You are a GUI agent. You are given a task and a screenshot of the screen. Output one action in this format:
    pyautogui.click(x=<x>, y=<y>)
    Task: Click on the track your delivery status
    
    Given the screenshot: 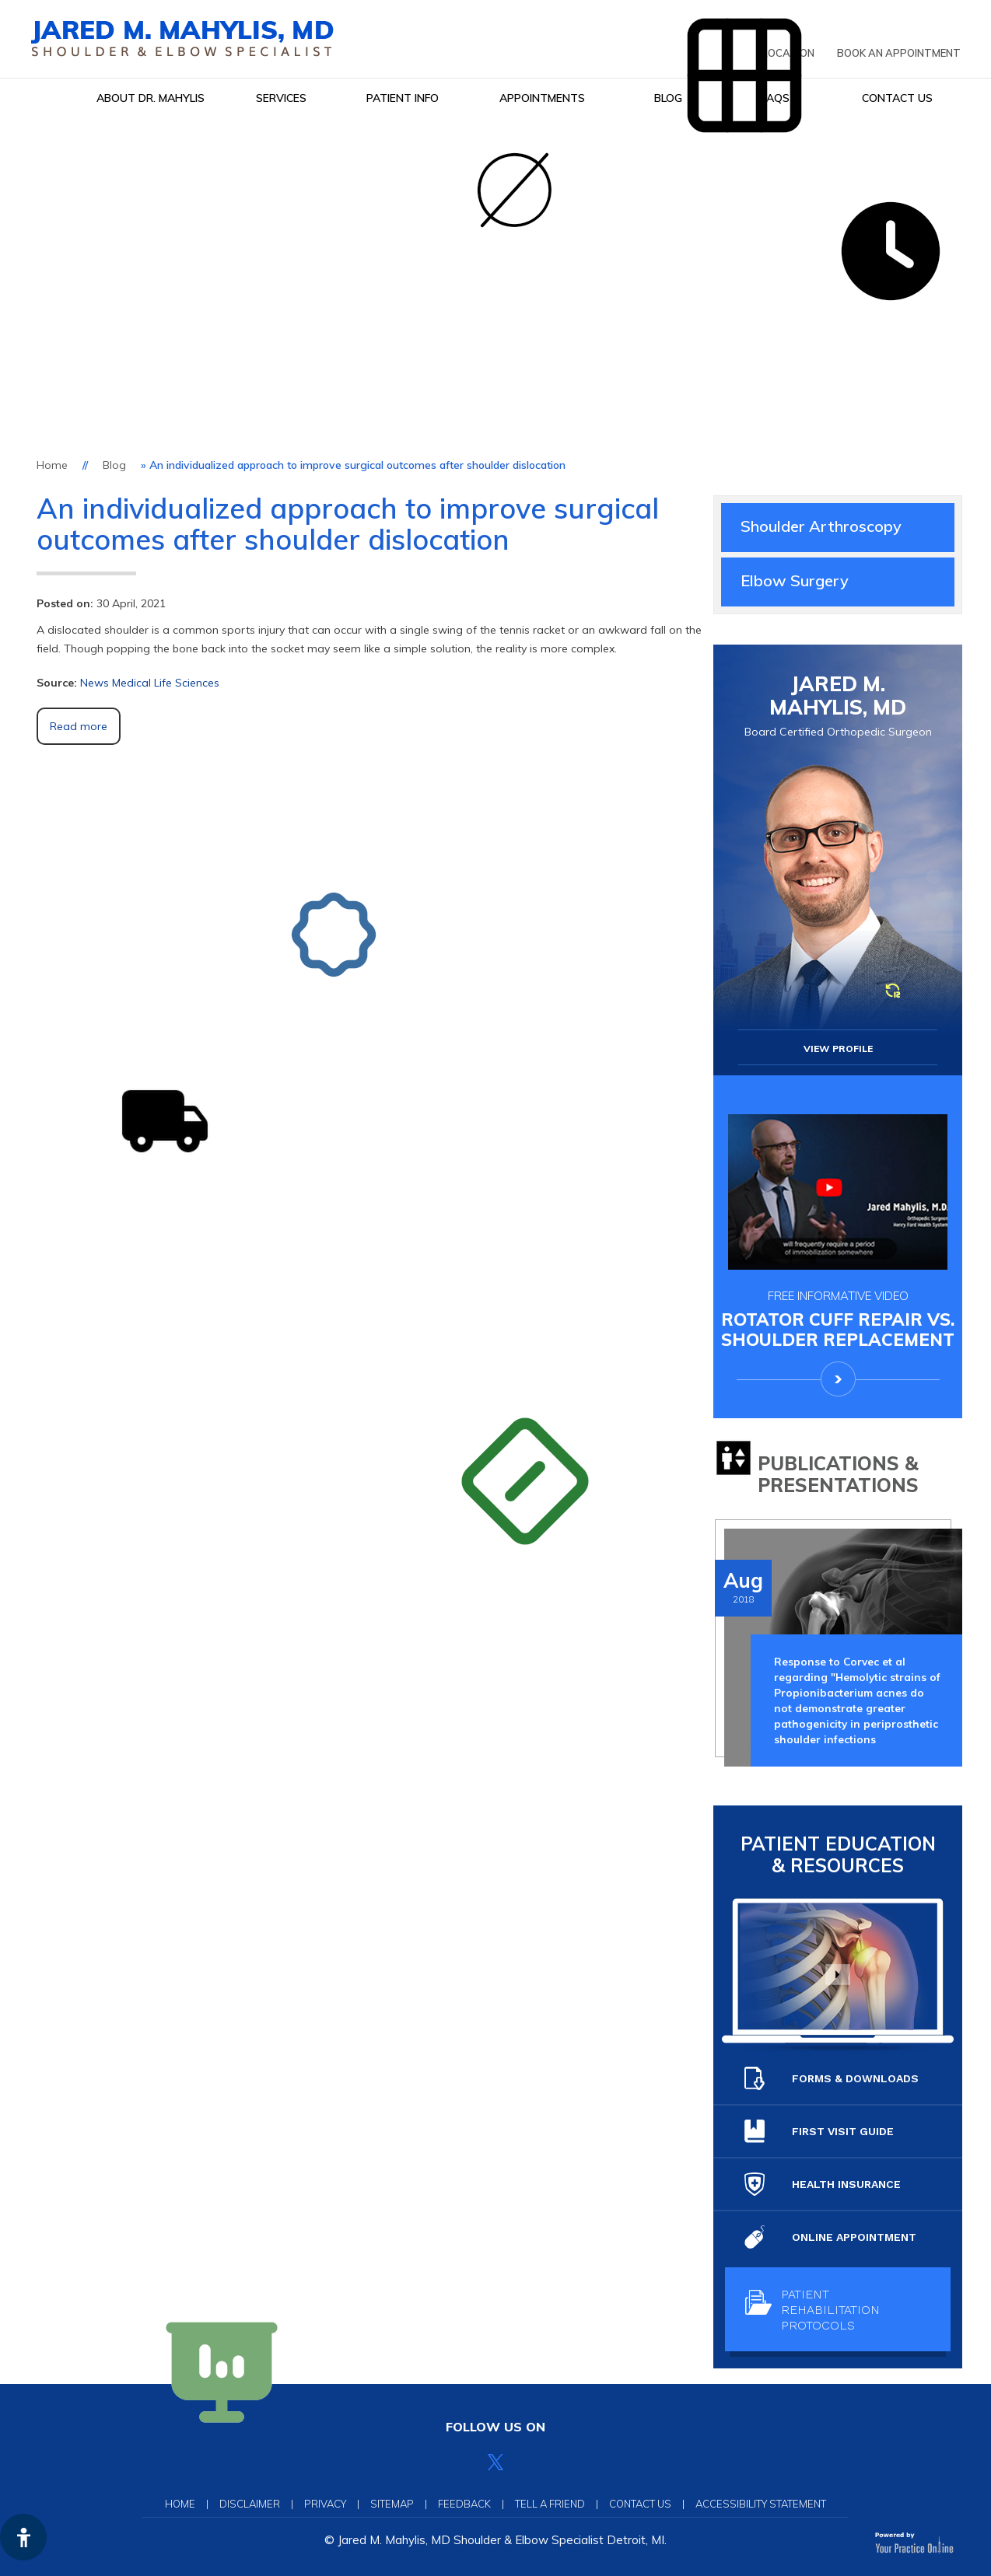 What is the action you would take?
    pyautogui.click(x=165, y=1121)
    